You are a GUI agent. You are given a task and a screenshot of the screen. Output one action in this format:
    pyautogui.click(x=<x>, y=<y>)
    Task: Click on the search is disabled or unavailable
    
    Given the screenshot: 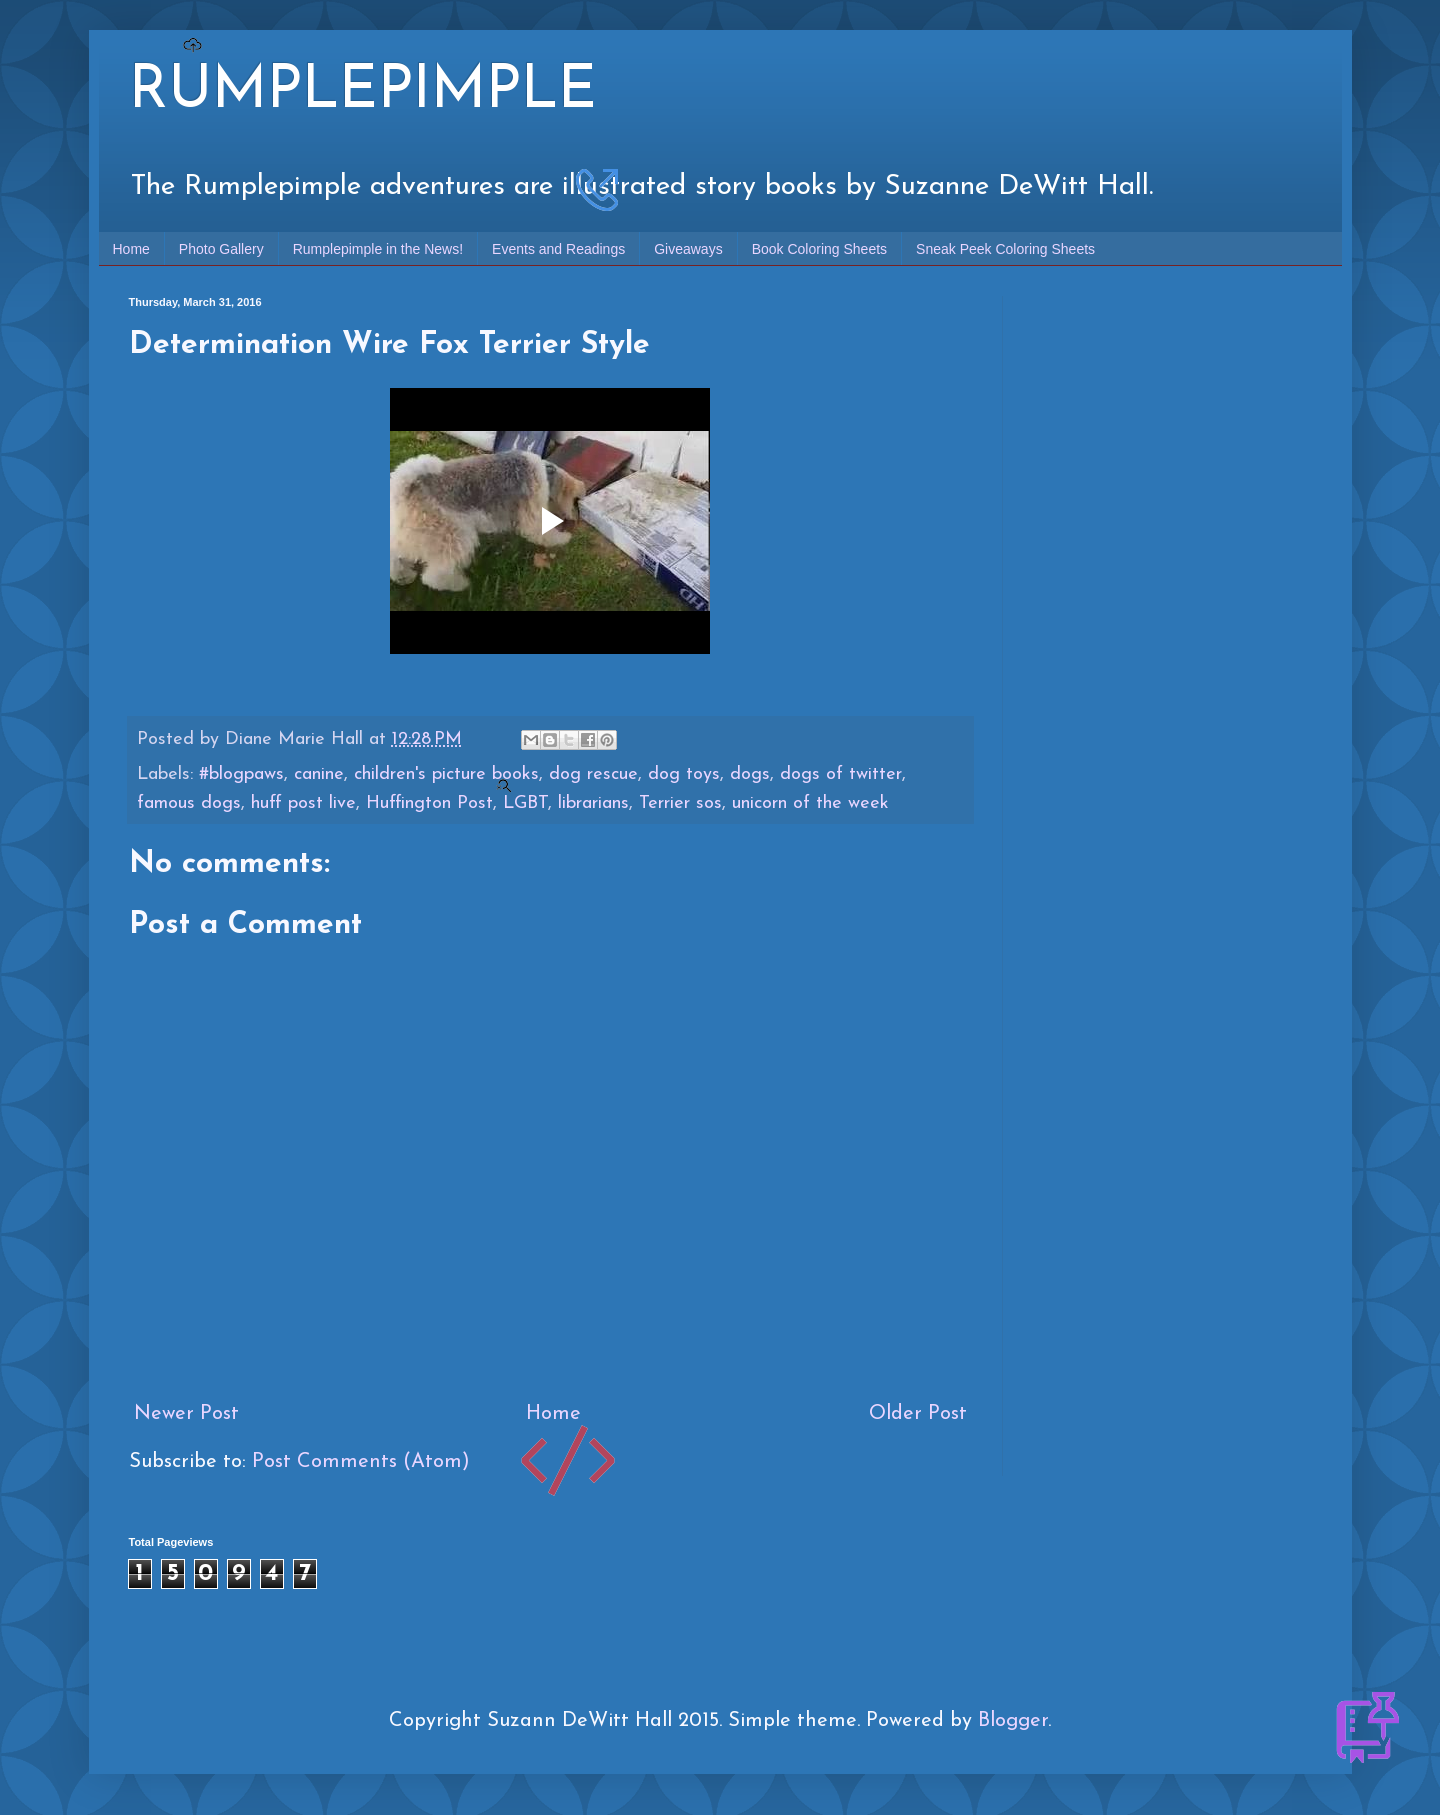 What is the action you would take?
    pyautogui.click(x=505, y=786)
    